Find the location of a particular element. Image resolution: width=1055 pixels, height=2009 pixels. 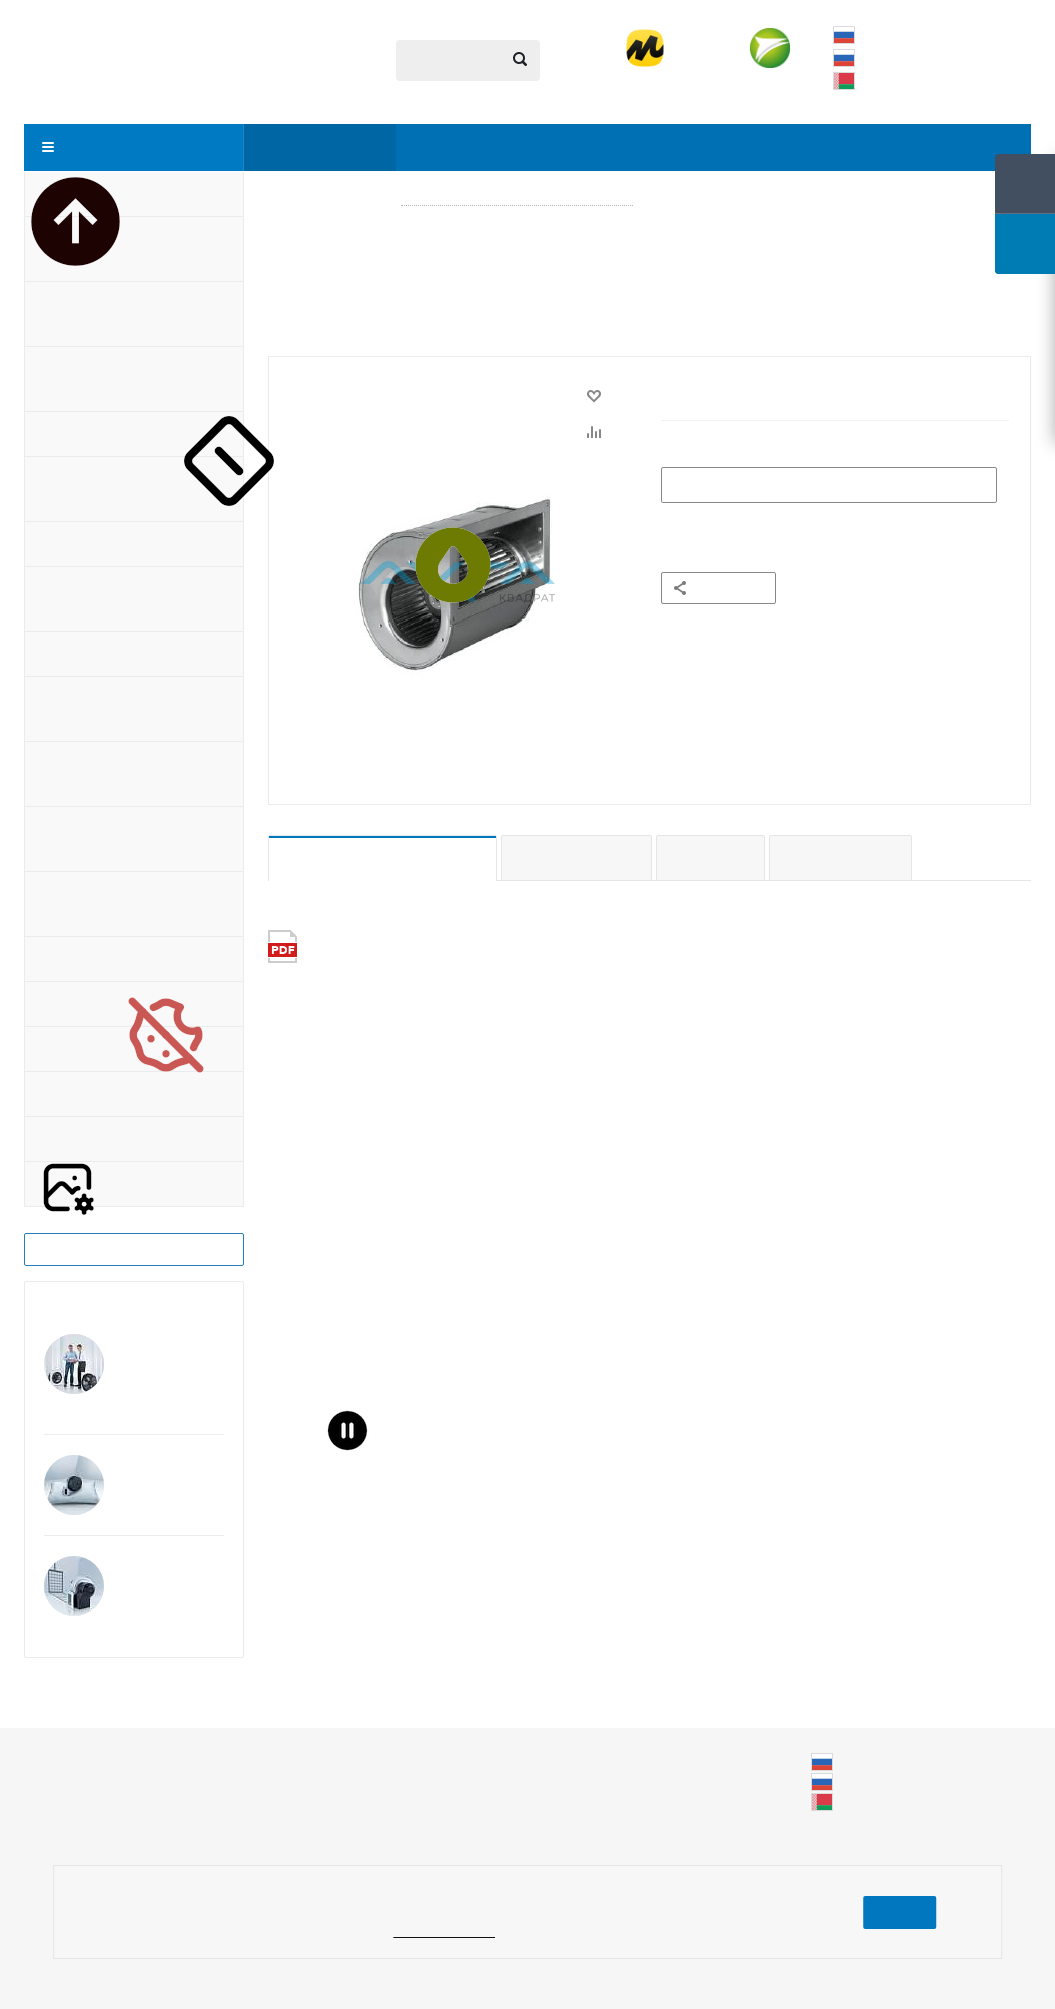

access image or photo settings is located at coordinates (67, 1187).